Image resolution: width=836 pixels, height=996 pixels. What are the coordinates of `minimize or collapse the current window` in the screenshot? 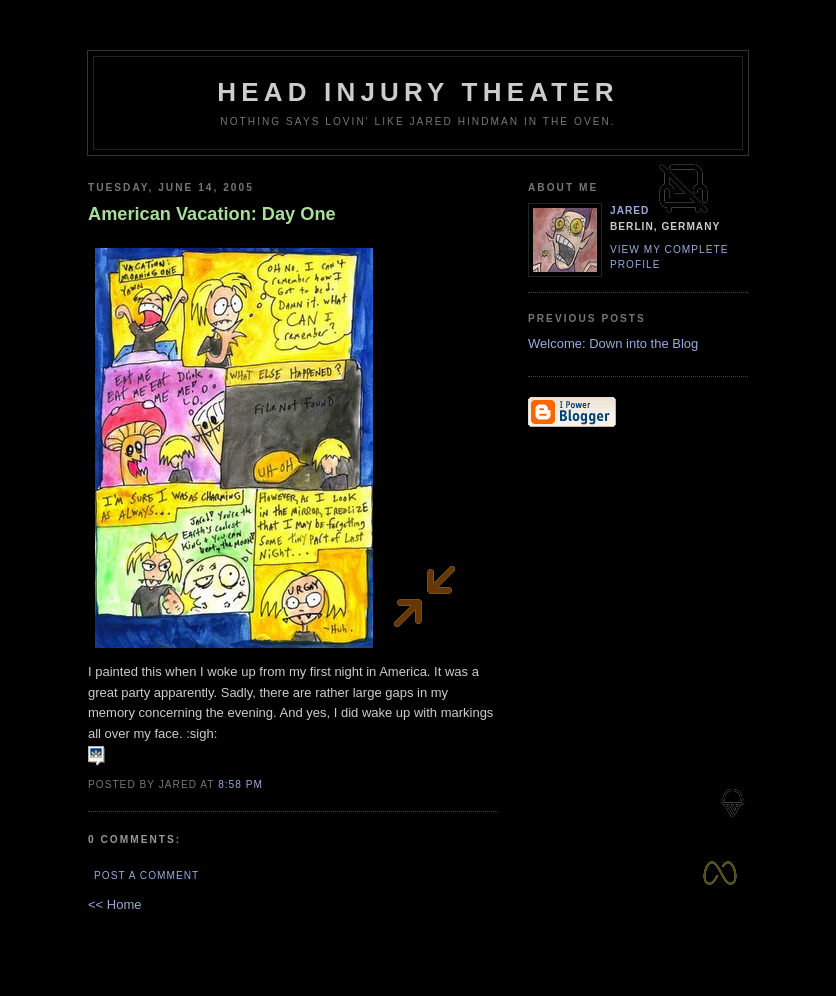 It's located at (424, 596).